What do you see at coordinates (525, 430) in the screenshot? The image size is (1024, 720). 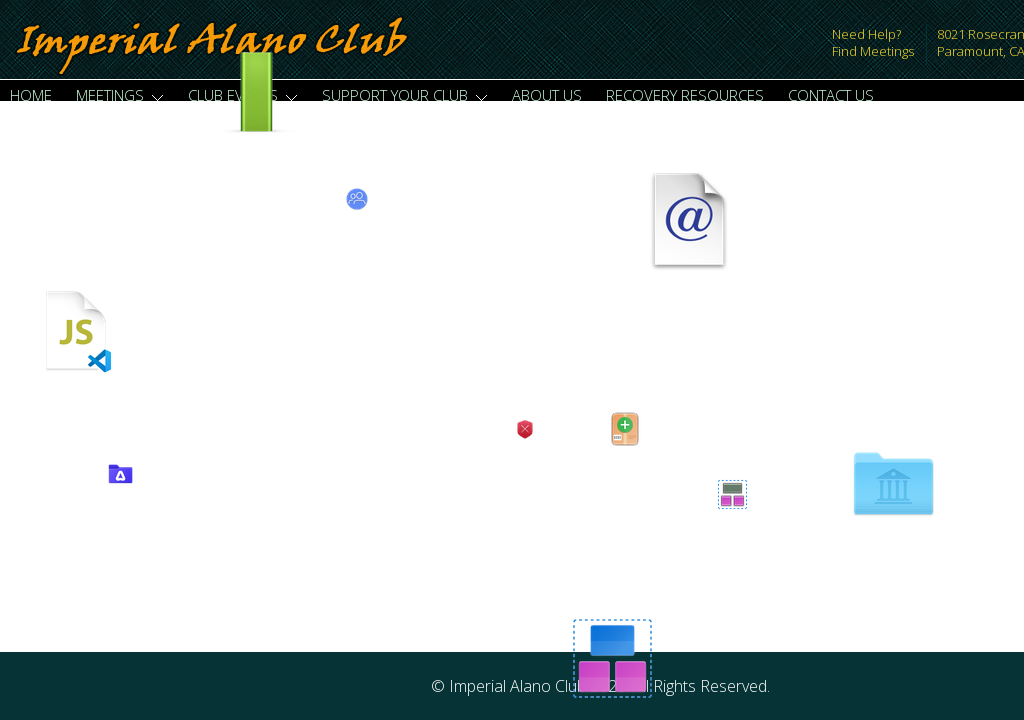 I see `indicates low or weak security status` at bounding box center [525, 430].